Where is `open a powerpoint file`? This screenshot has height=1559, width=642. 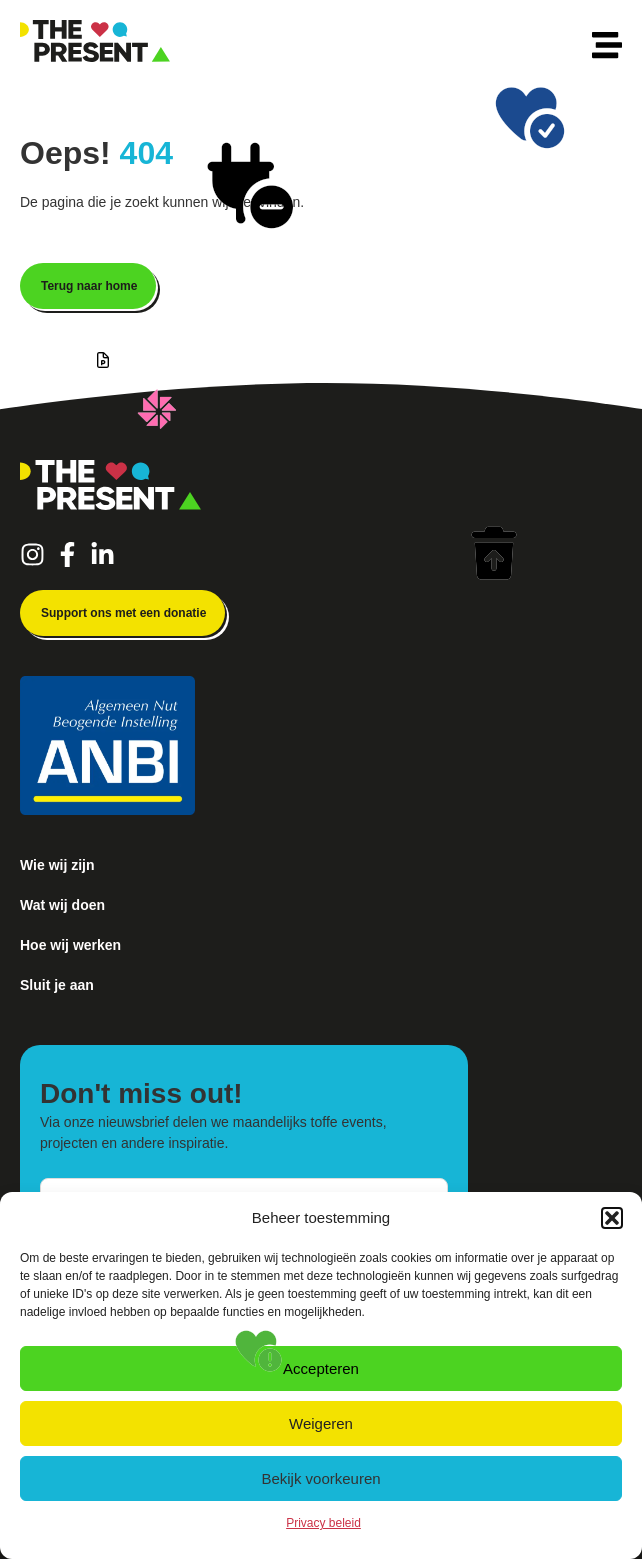 open a powerpoint file is located at coordinates (103, 360).